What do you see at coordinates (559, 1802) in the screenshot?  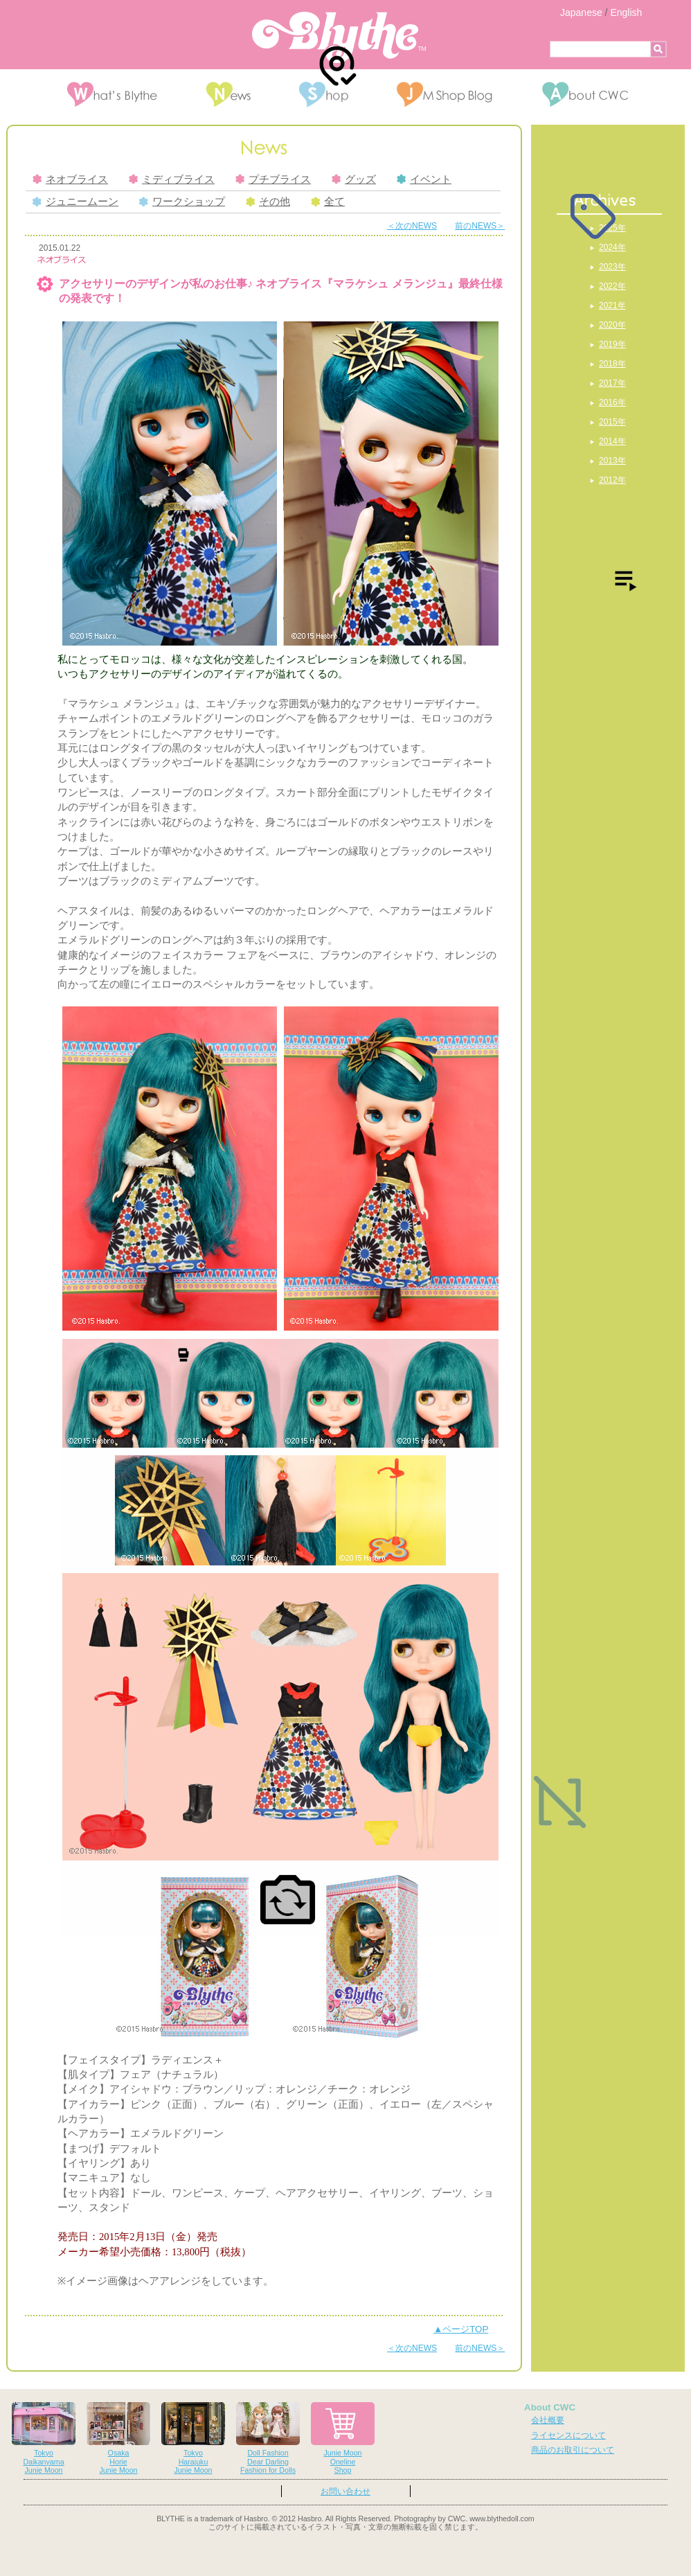 I see `disable code block or syntax formatting` at bounding box center [559, 1802].